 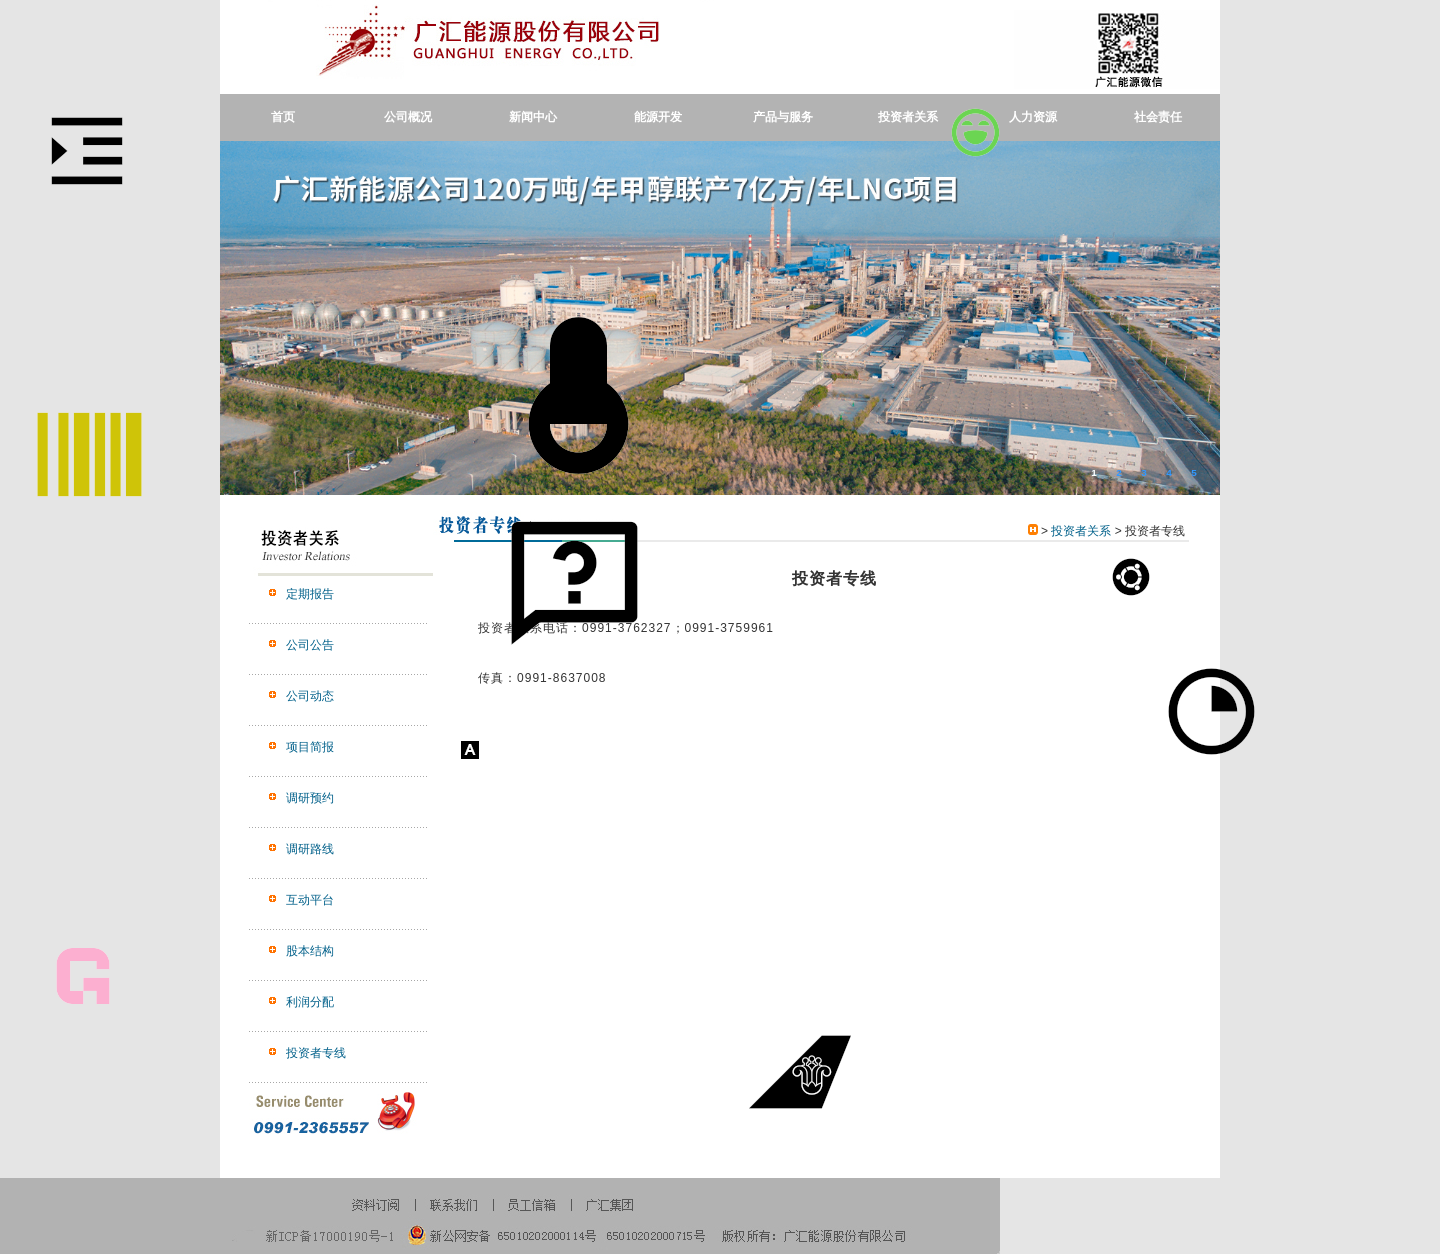 What do you see at coordinates (800, 1072) in the screenshot?
I see `China Southern Airlines logo` at bounding box center [800, 1072].